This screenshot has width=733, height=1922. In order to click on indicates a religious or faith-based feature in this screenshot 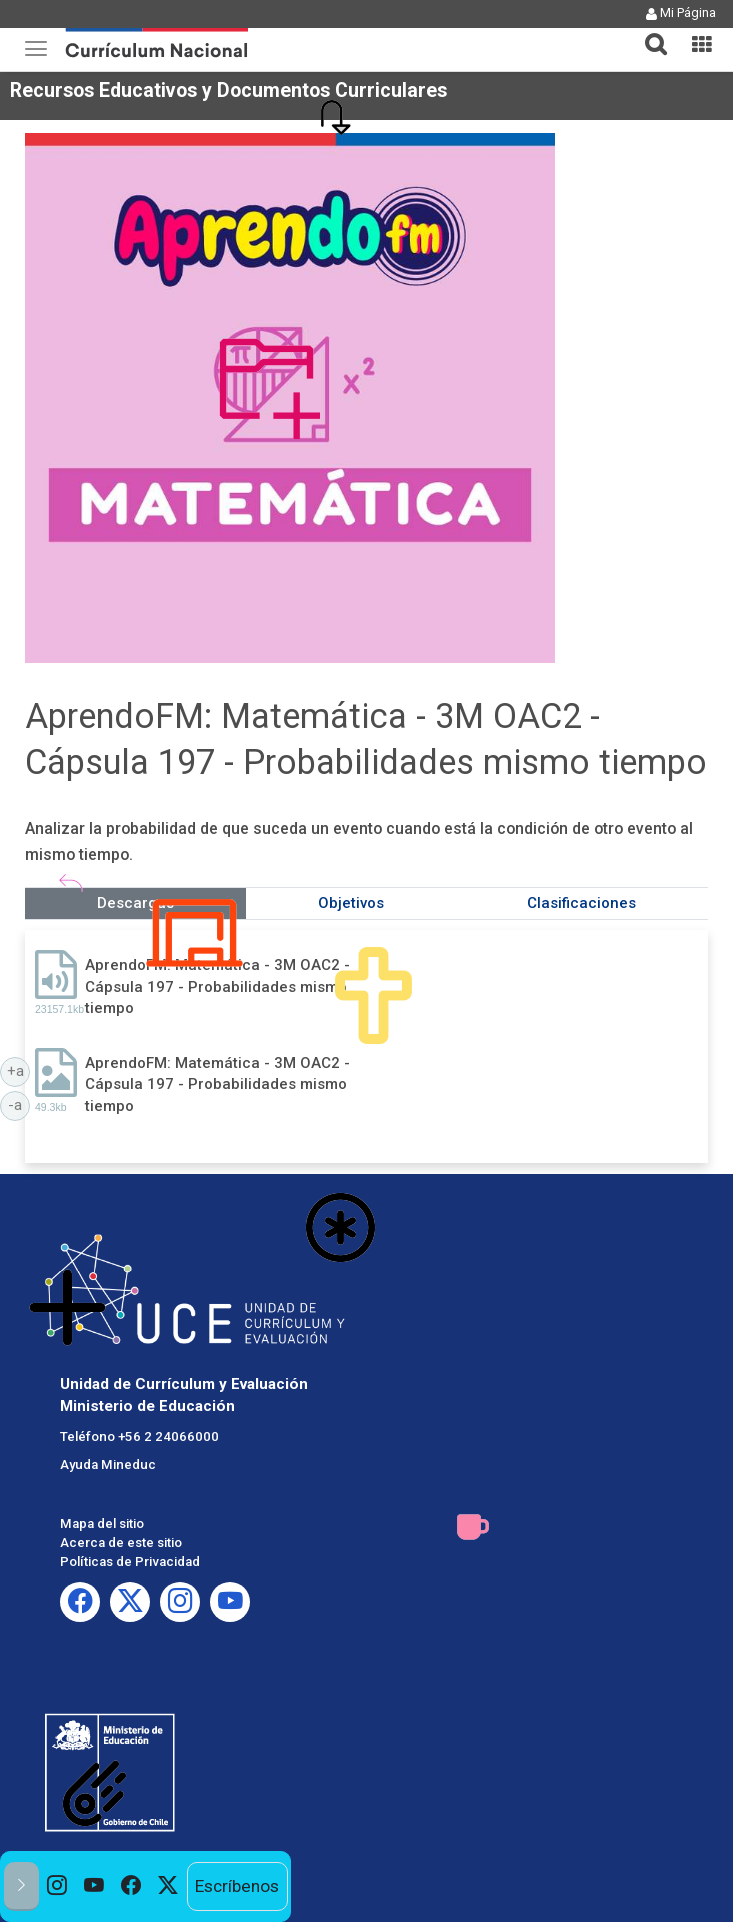, I will do `click(373, 995)`.